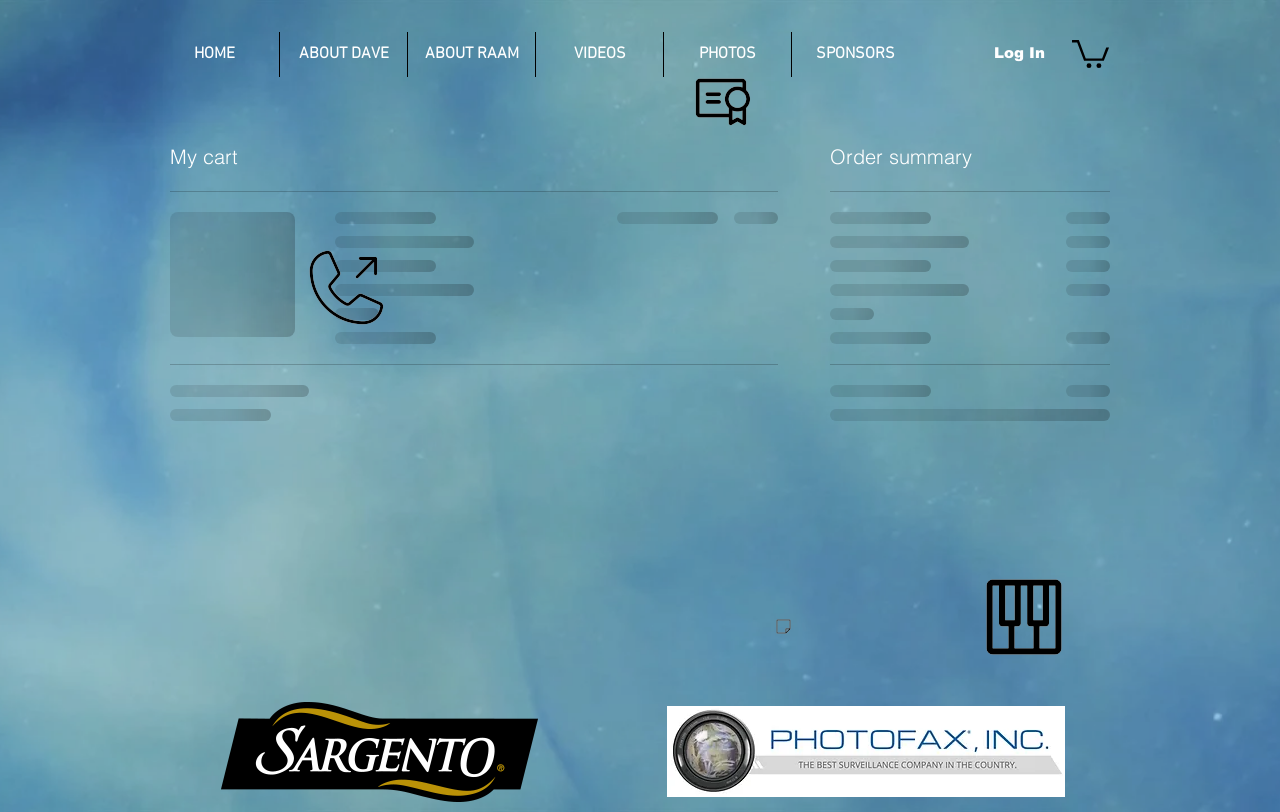  What do you see at coordinates (348, 286) in the screenshot?
I see `make an outgoing call` at bounding box center [348, 286].